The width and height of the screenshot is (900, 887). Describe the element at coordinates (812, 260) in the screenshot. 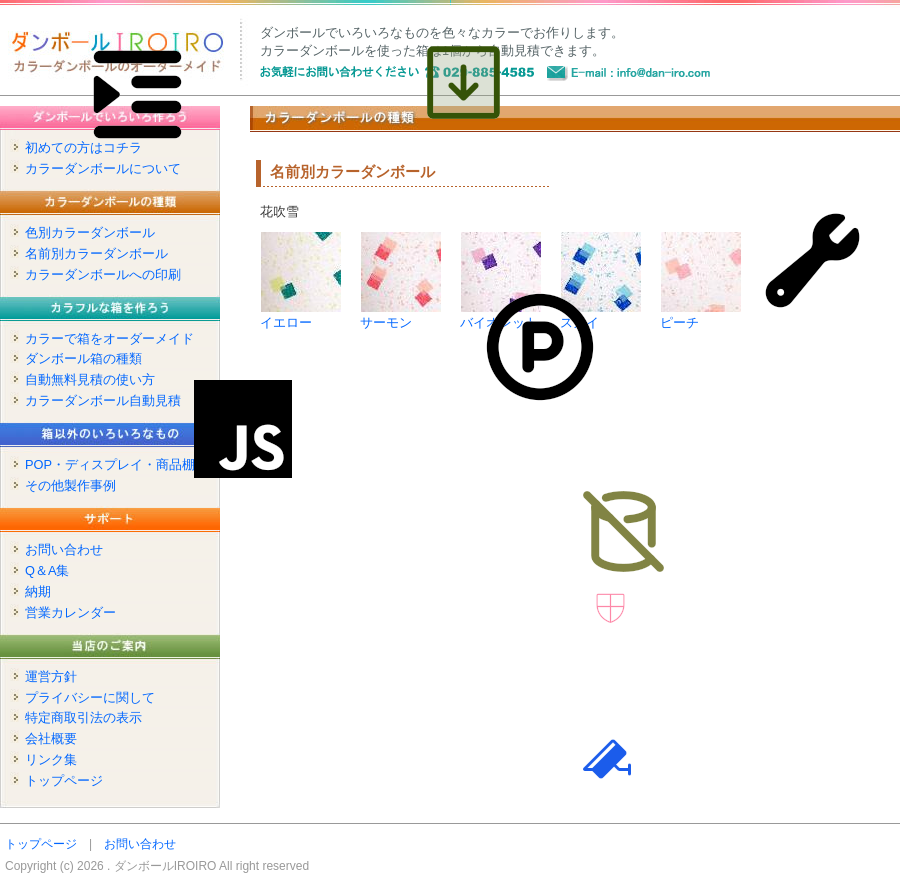

I see `access settings or preferences` at that location.